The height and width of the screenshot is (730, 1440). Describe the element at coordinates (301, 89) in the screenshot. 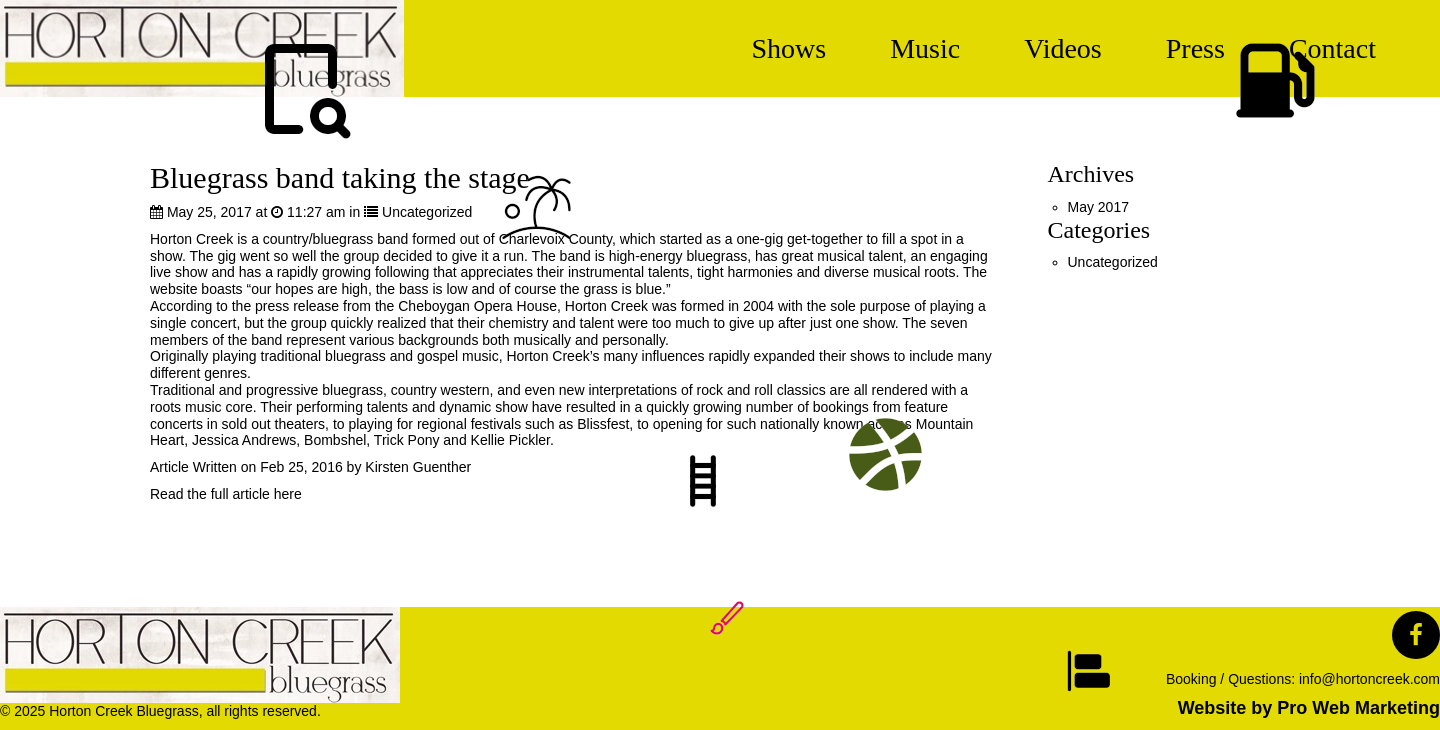

I see `search for a tablet device` at that location.